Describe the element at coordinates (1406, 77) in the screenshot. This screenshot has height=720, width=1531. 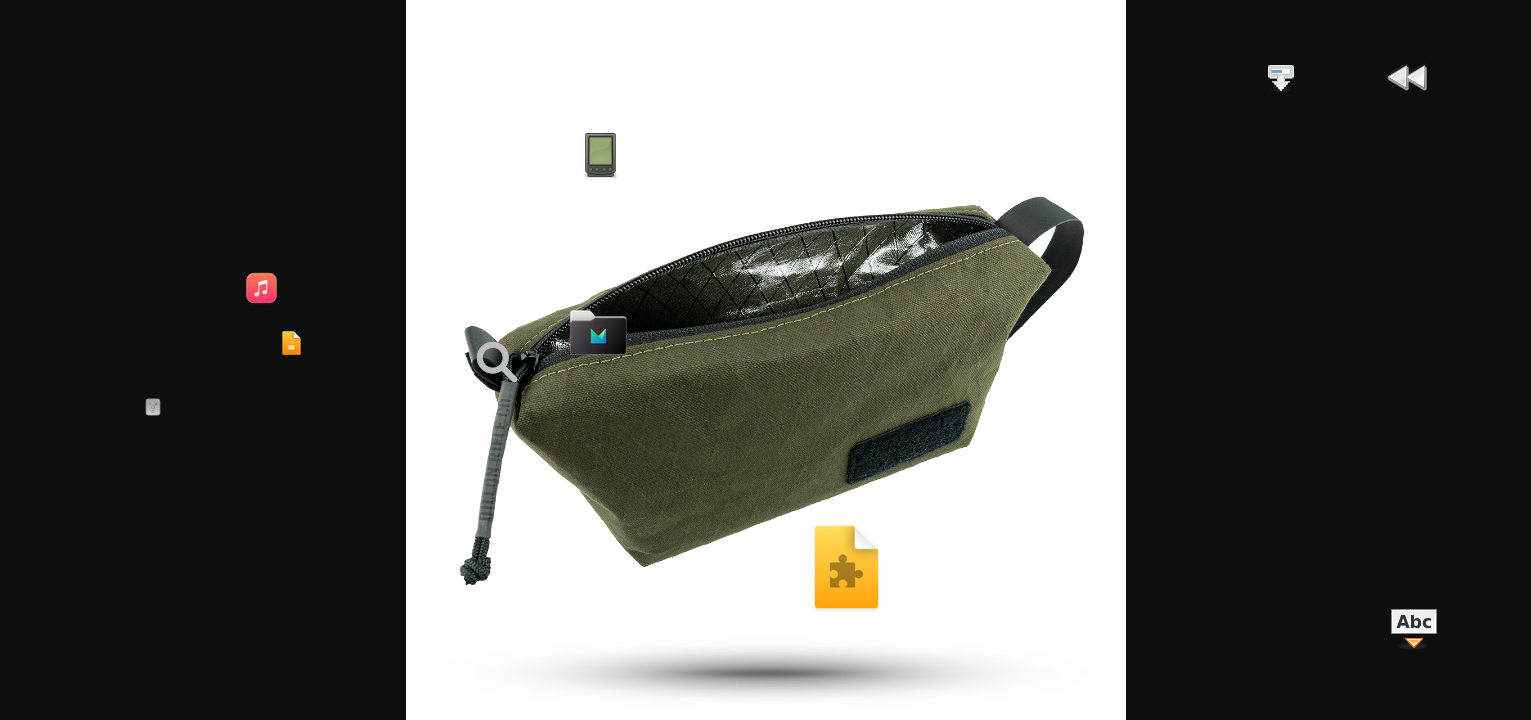
I see `rewind or seek backward in media playback` at that location.